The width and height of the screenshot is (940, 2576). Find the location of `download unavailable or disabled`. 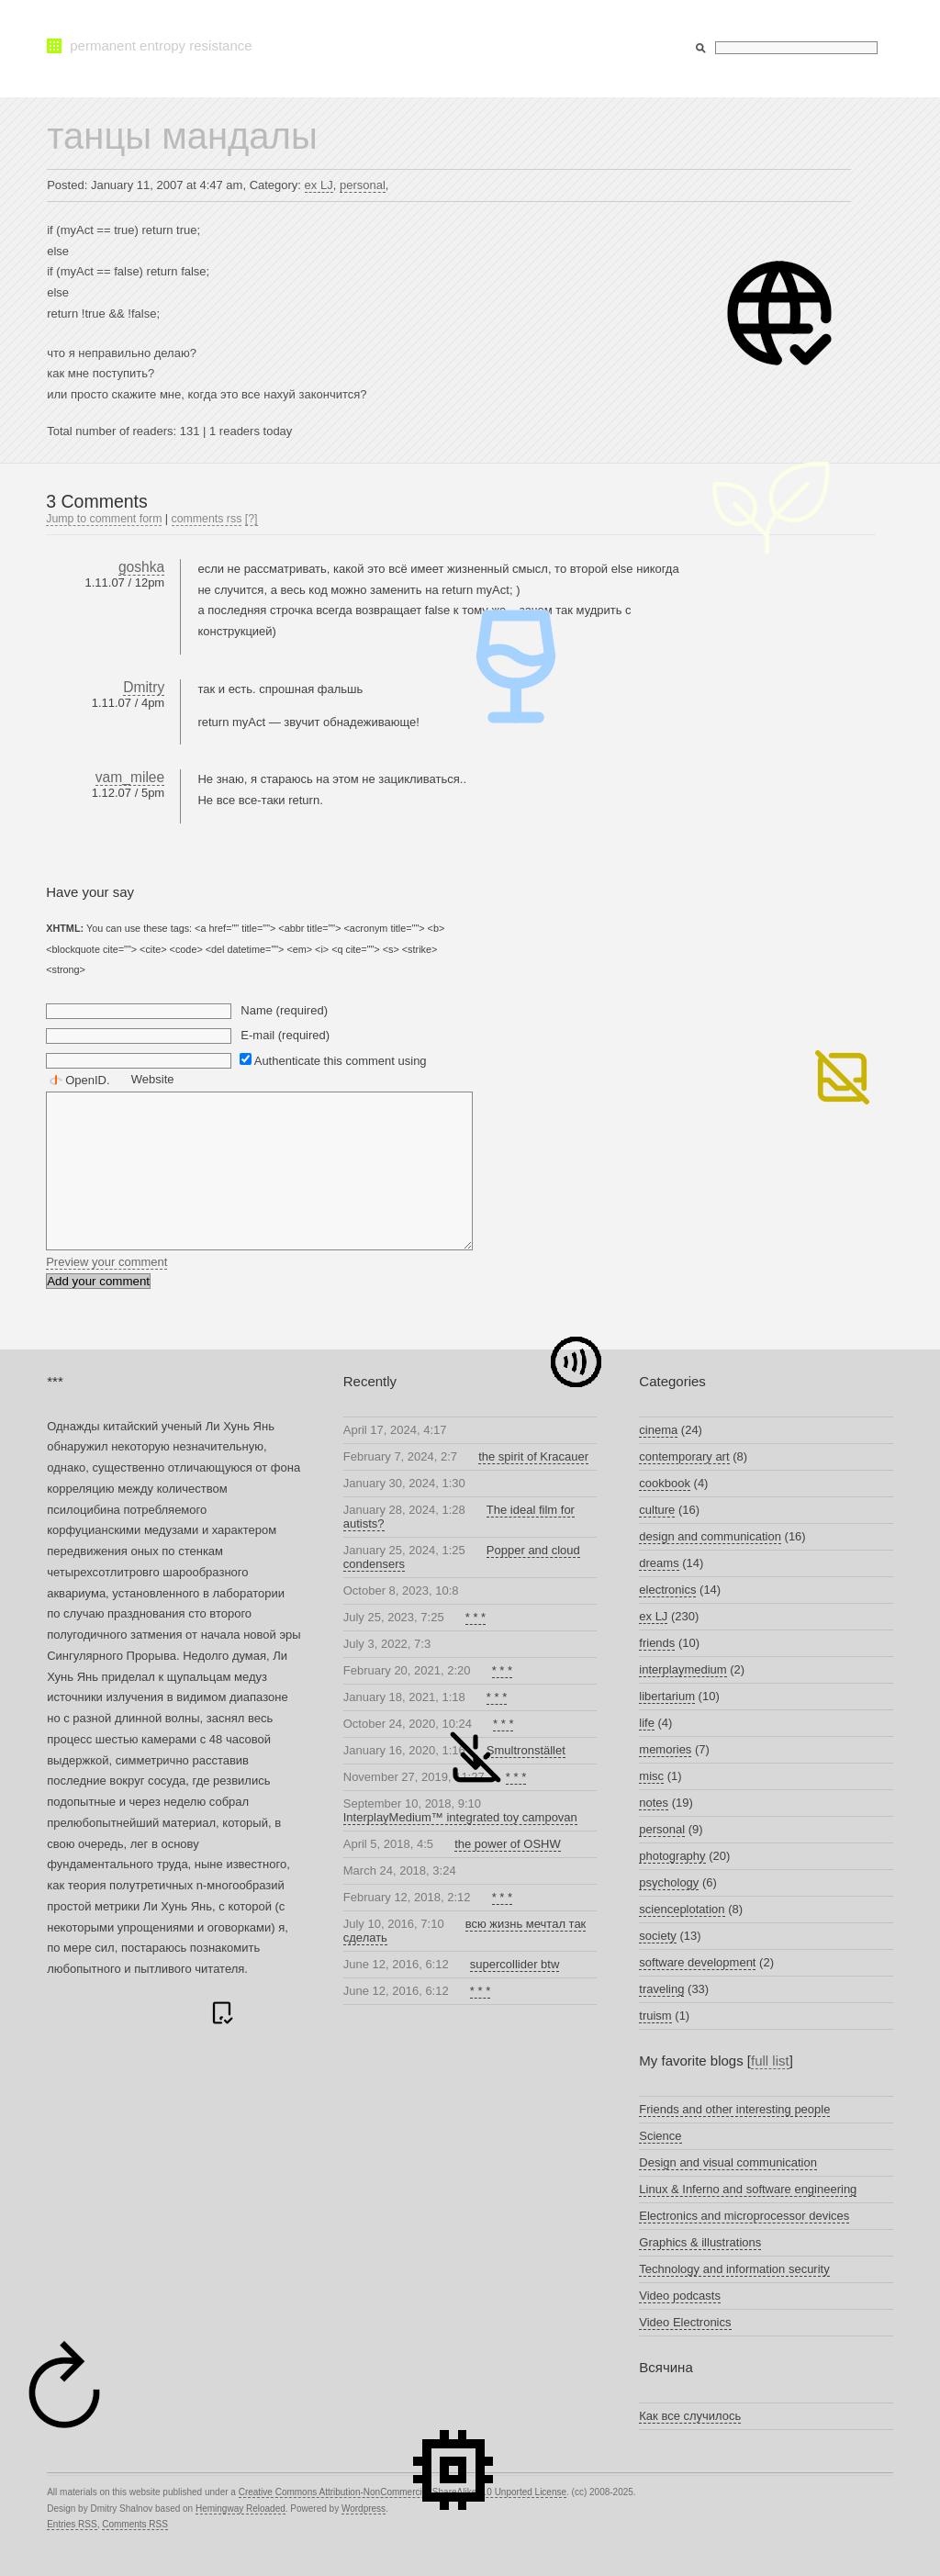

download unavailable or disabled is located at coordinates (476, 1757).